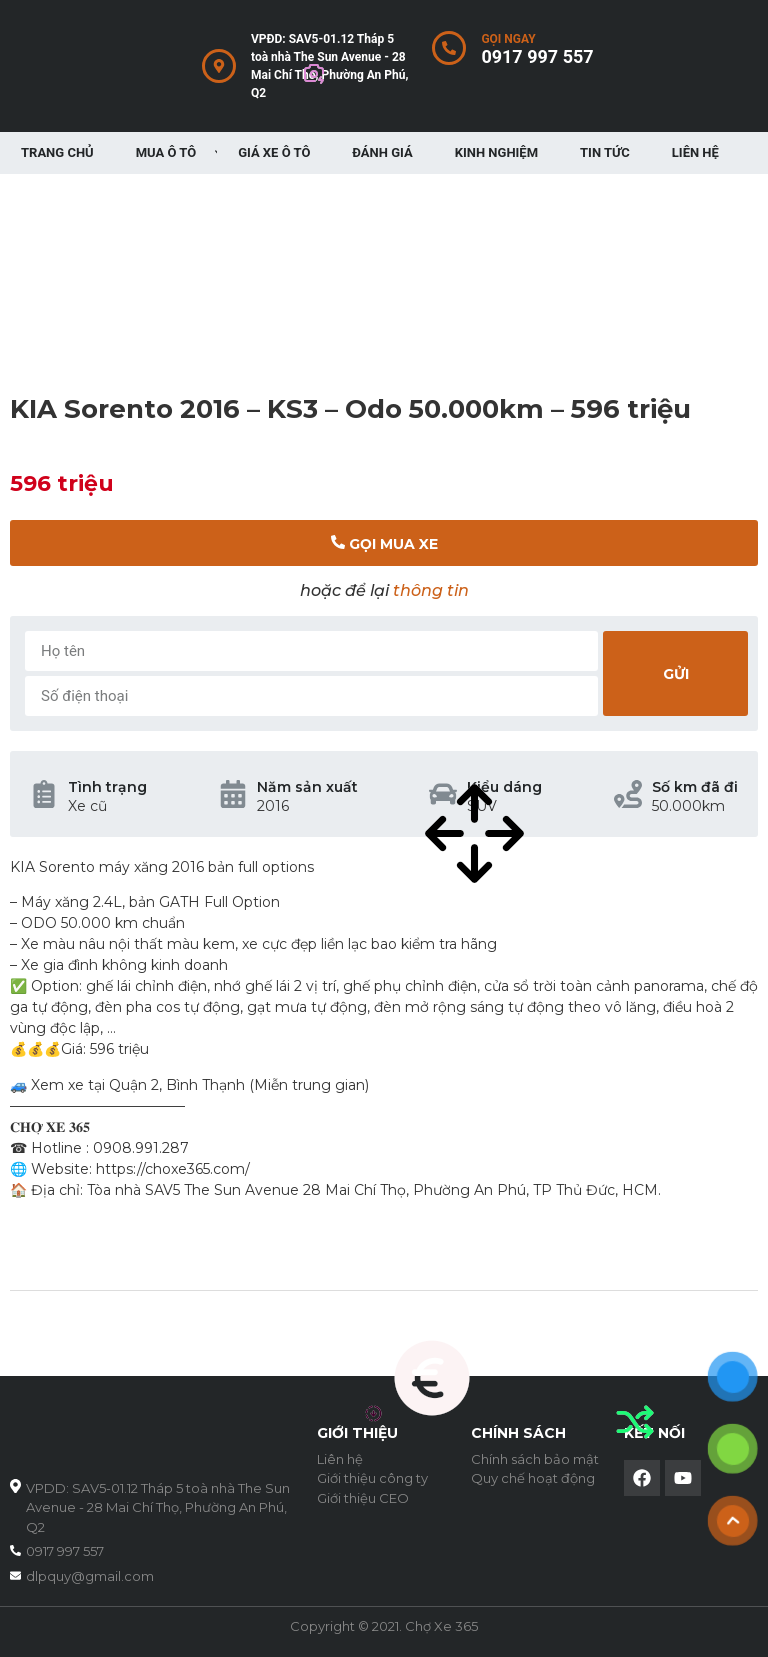  Describe the element at coordinates (635, 1422) in the screenshot. I see `shuffle or randomize content` at that location.